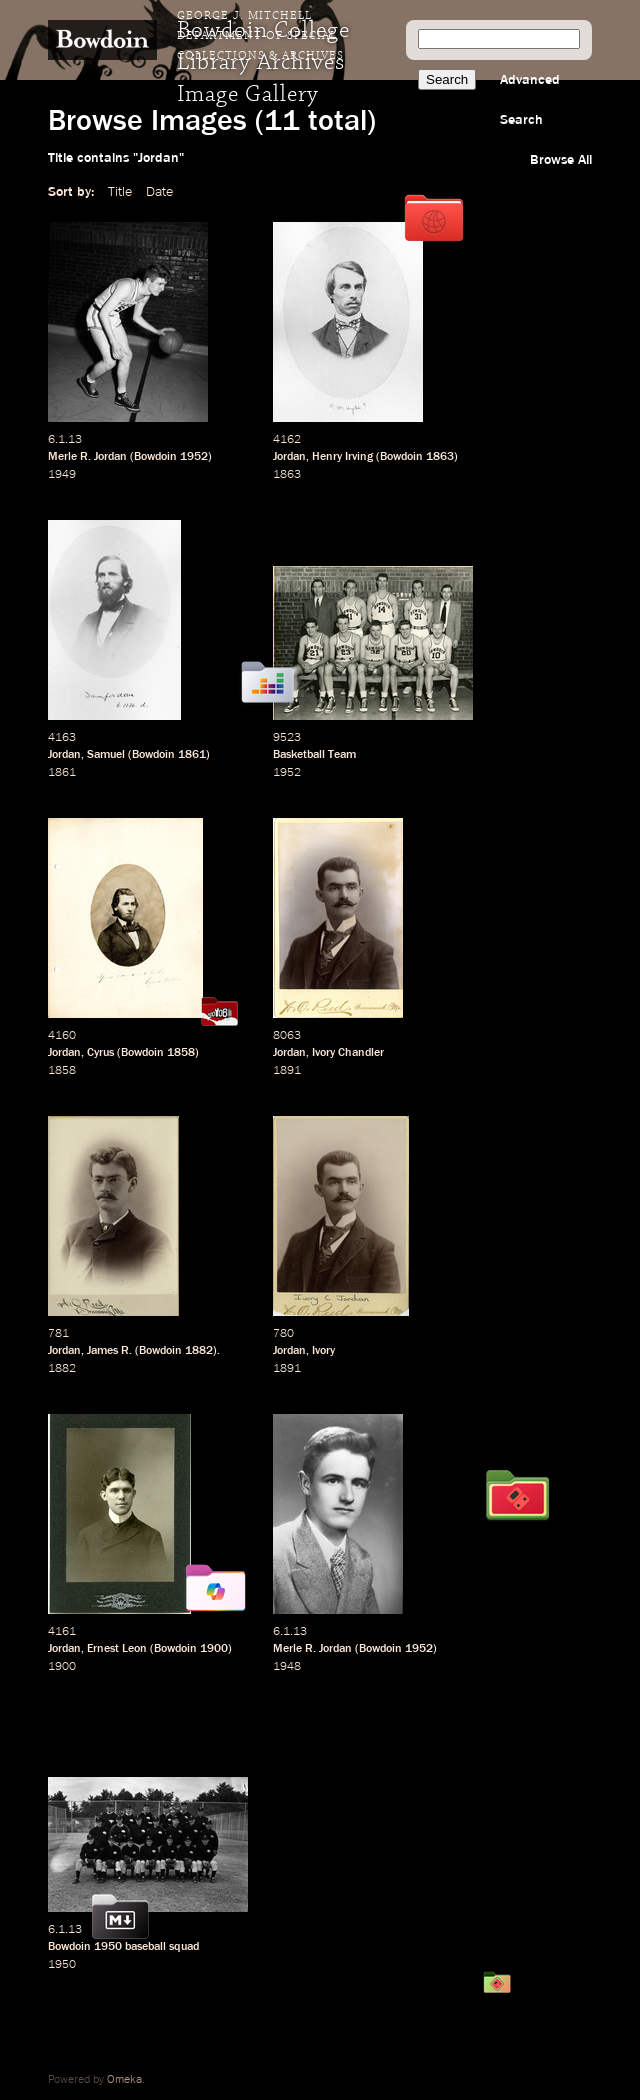  I want to click on open folder containing microsoft copilot 365 files, so click(215, 1589).